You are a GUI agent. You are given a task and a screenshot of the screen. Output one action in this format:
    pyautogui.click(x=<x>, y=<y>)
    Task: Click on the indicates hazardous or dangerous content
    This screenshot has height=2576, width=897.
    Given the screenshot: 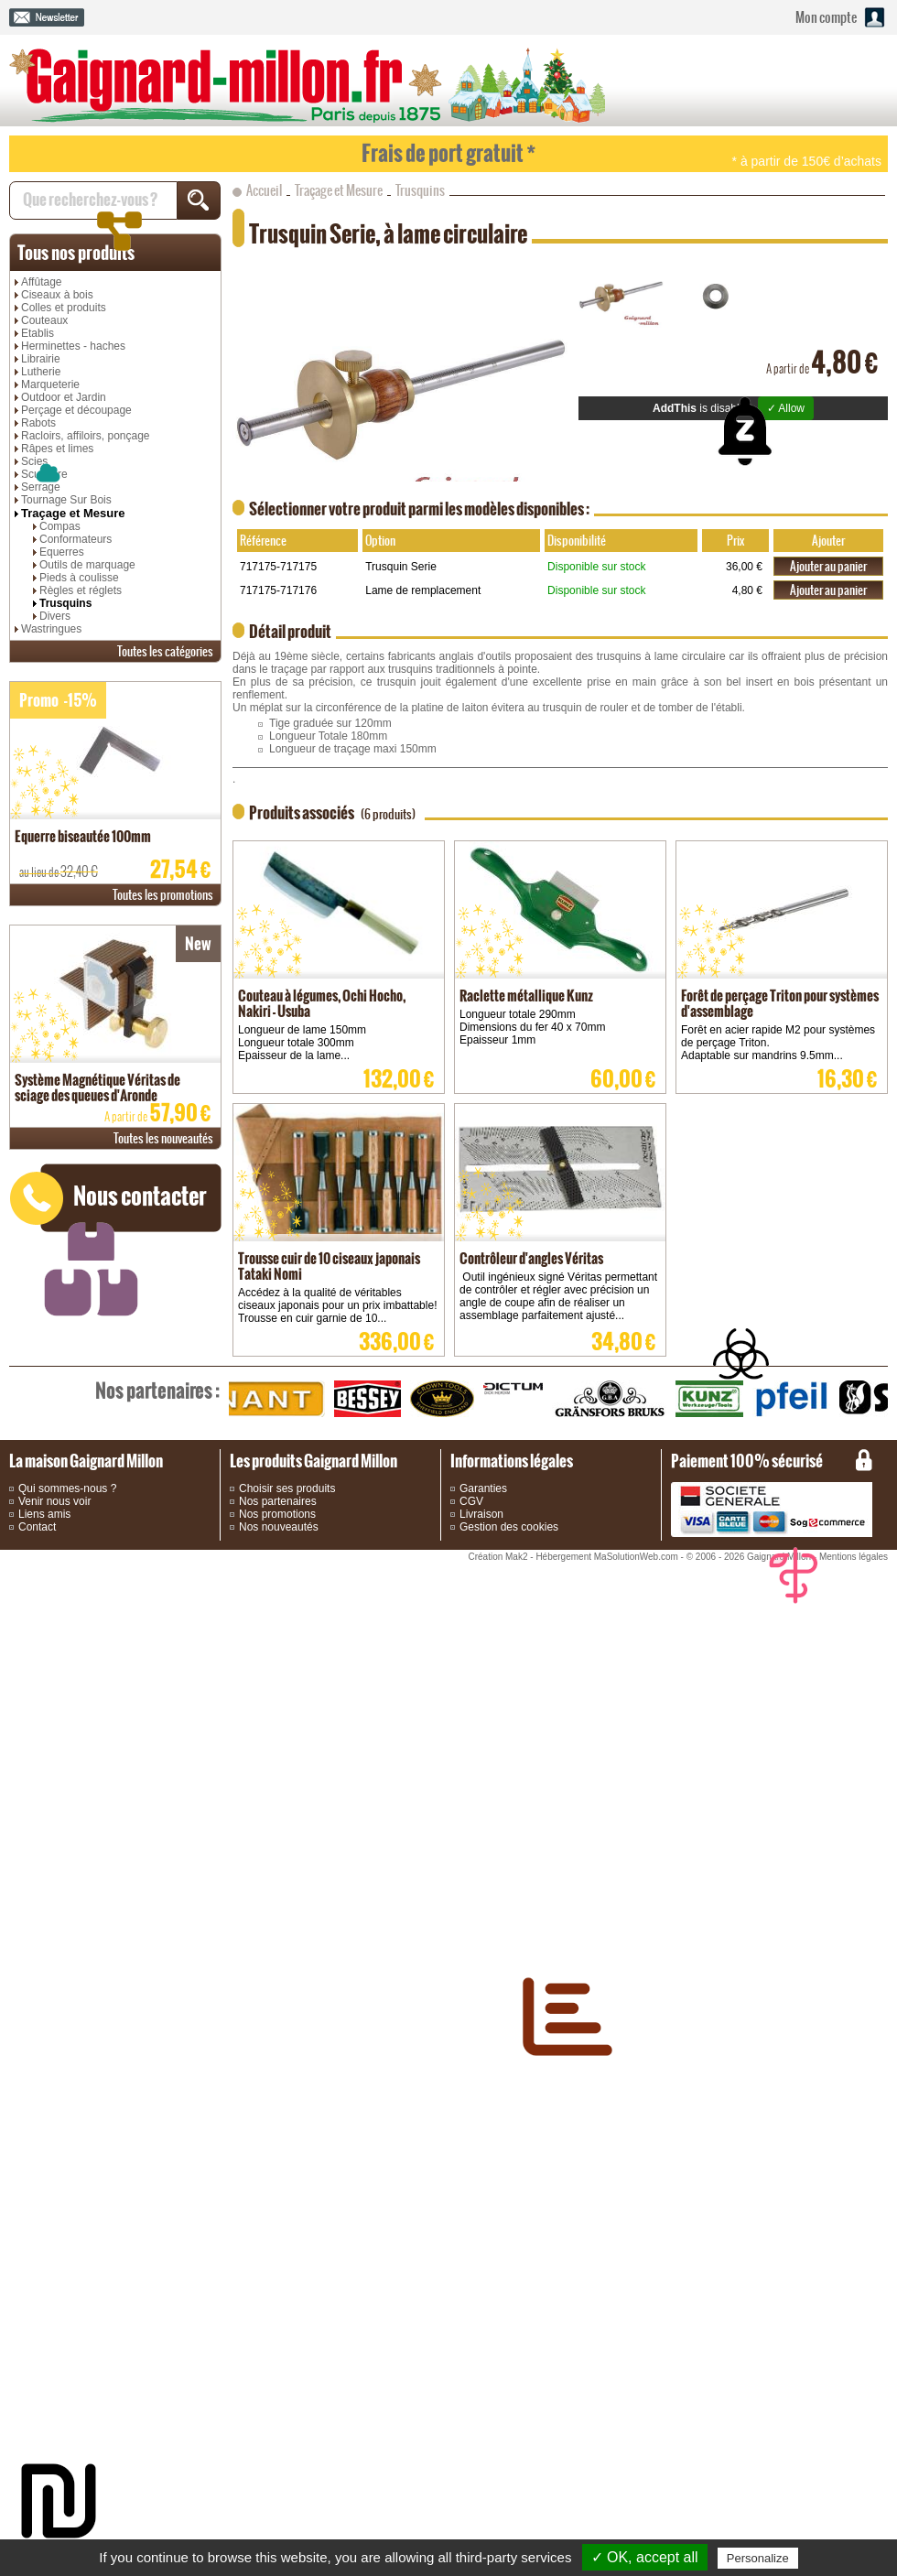 What is the action you would take?
    pyautogui.click(x=740, y=1355)
    